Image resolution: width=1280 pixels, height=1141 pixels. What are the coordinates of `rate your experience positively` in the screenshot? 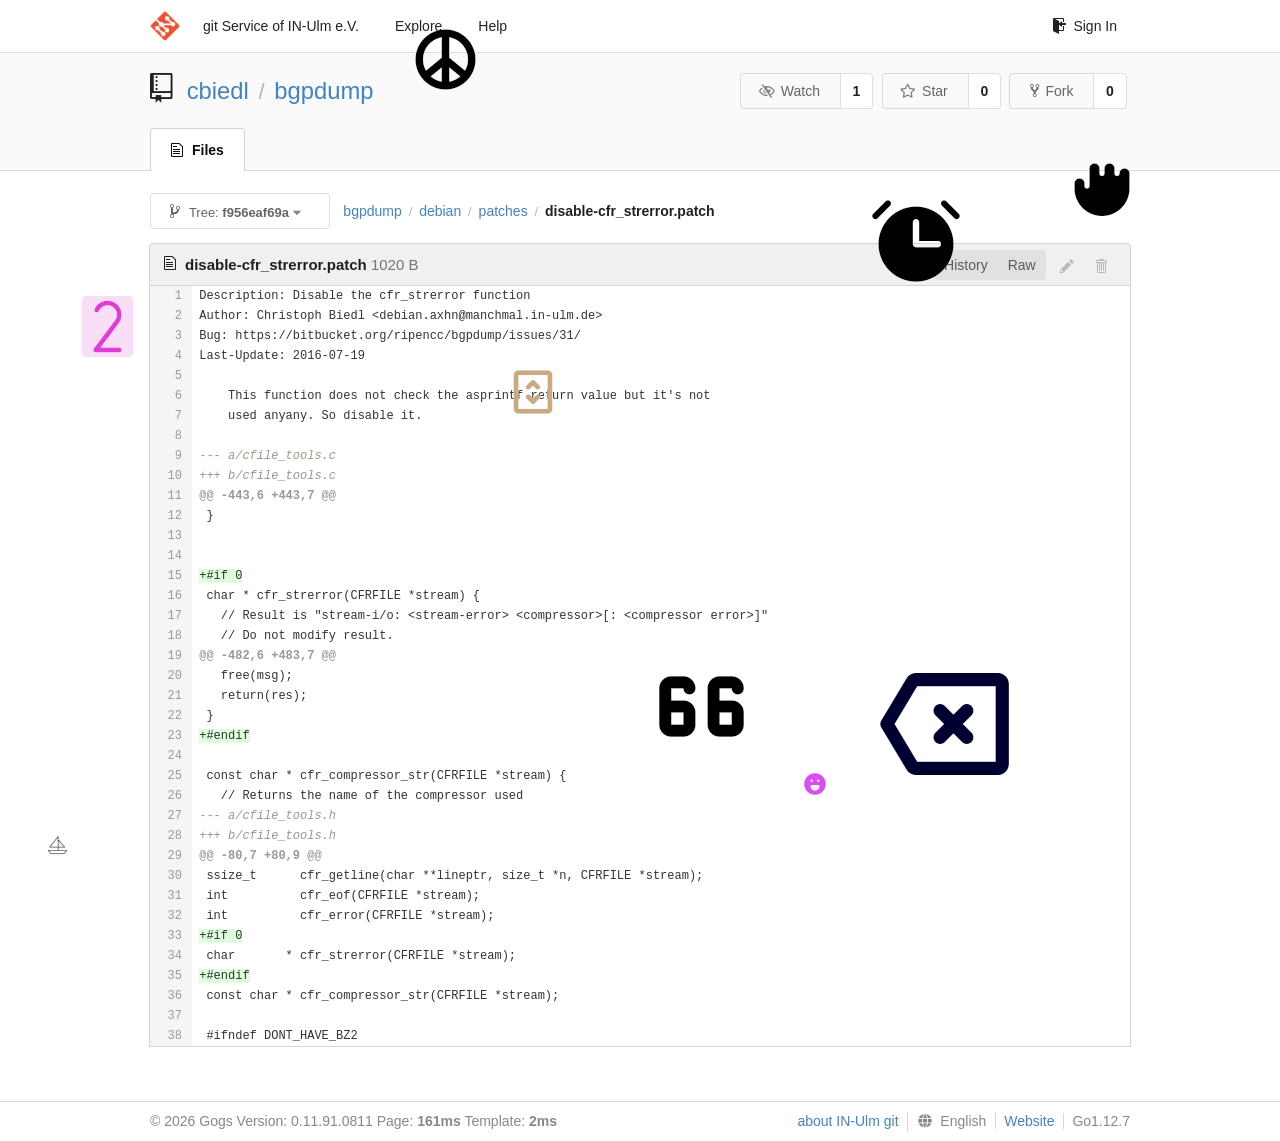 It's located at (815, 784).